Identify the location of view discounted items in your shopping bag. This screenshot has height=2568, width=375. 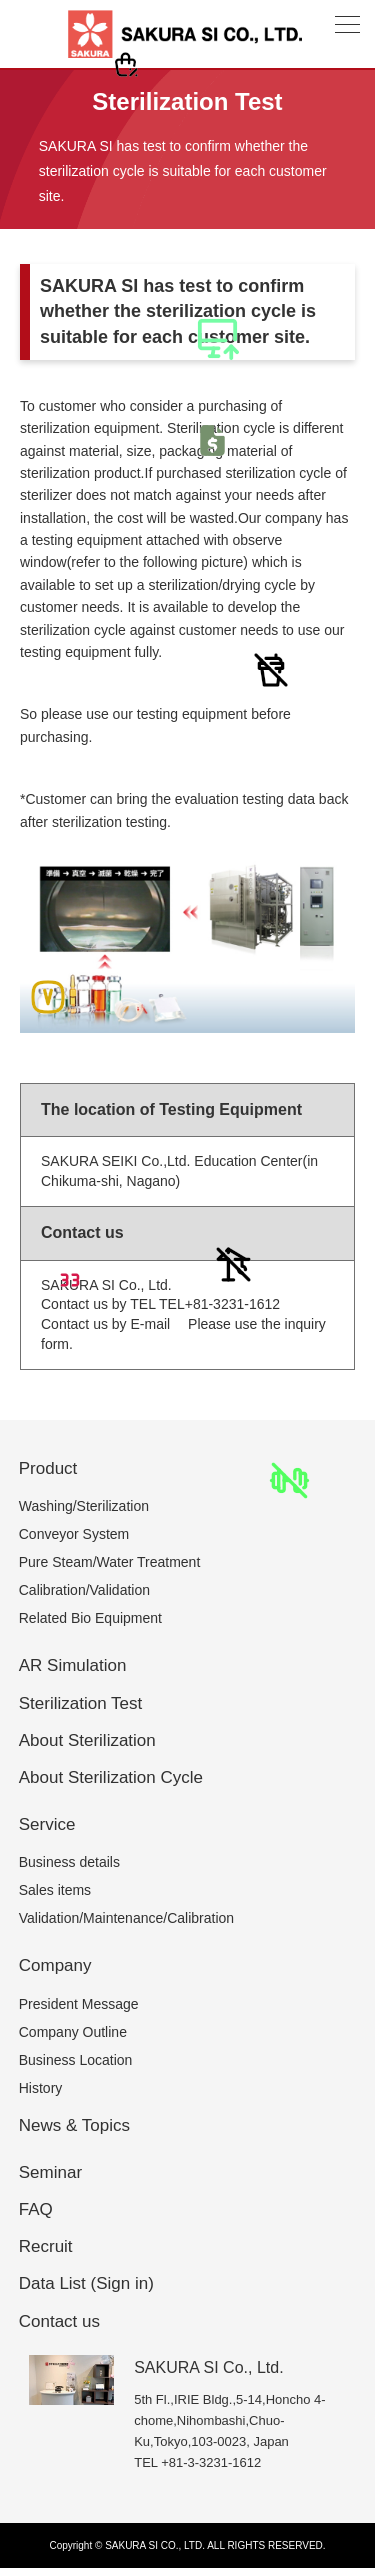
(125, 64).